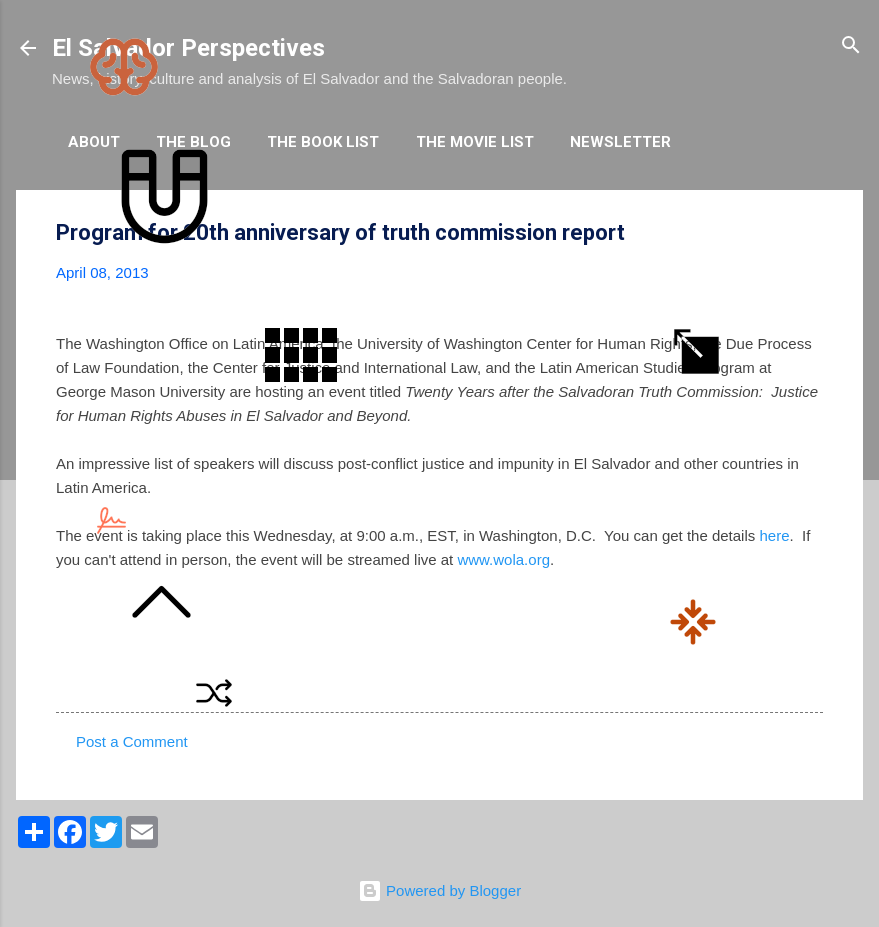  Describe the element at coordinates (164, 192) in the screenshot. I see `activate magnetic snap or alignment tool` at that location.